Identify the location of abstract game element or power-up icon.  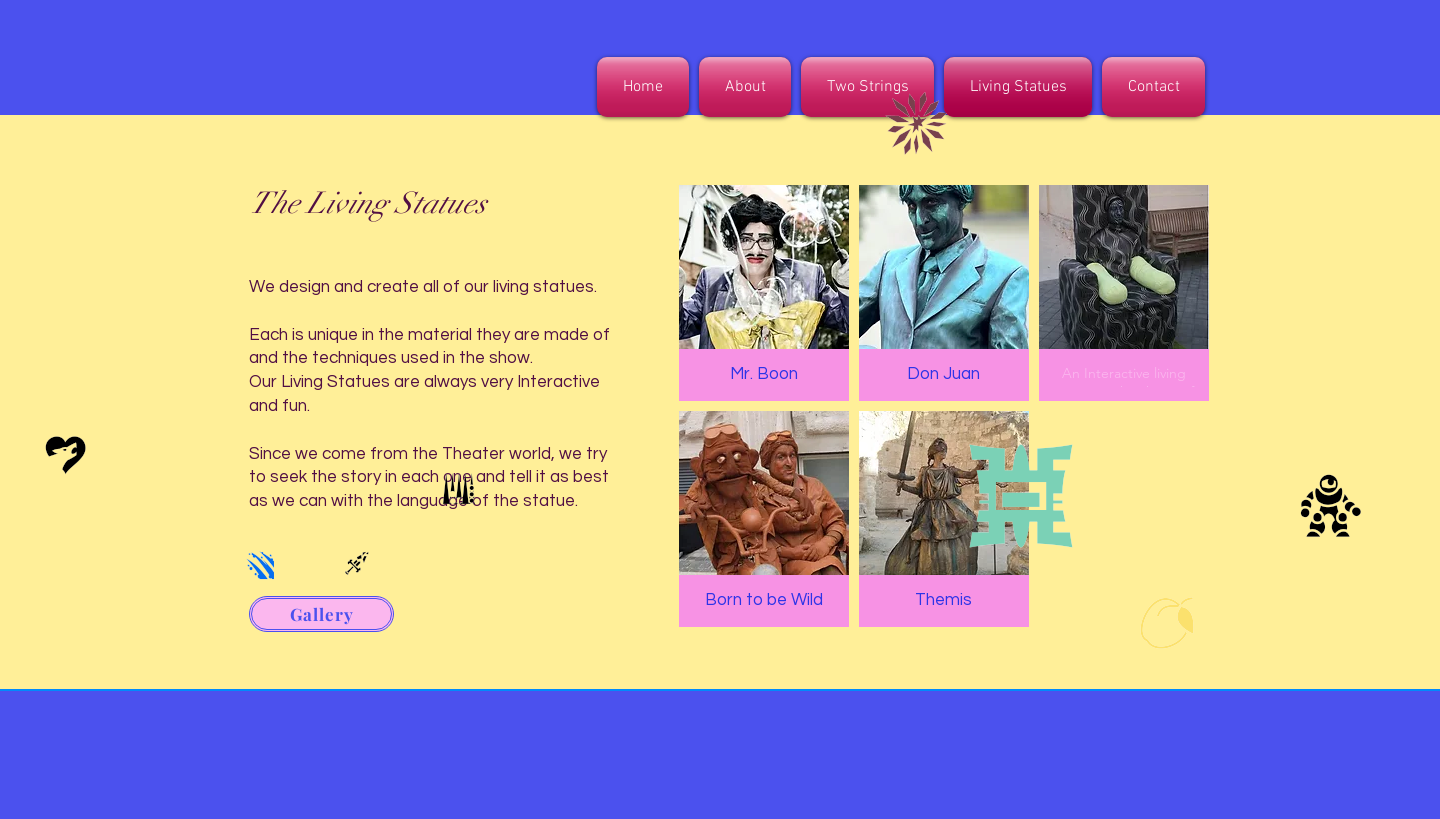
(1021, 496).